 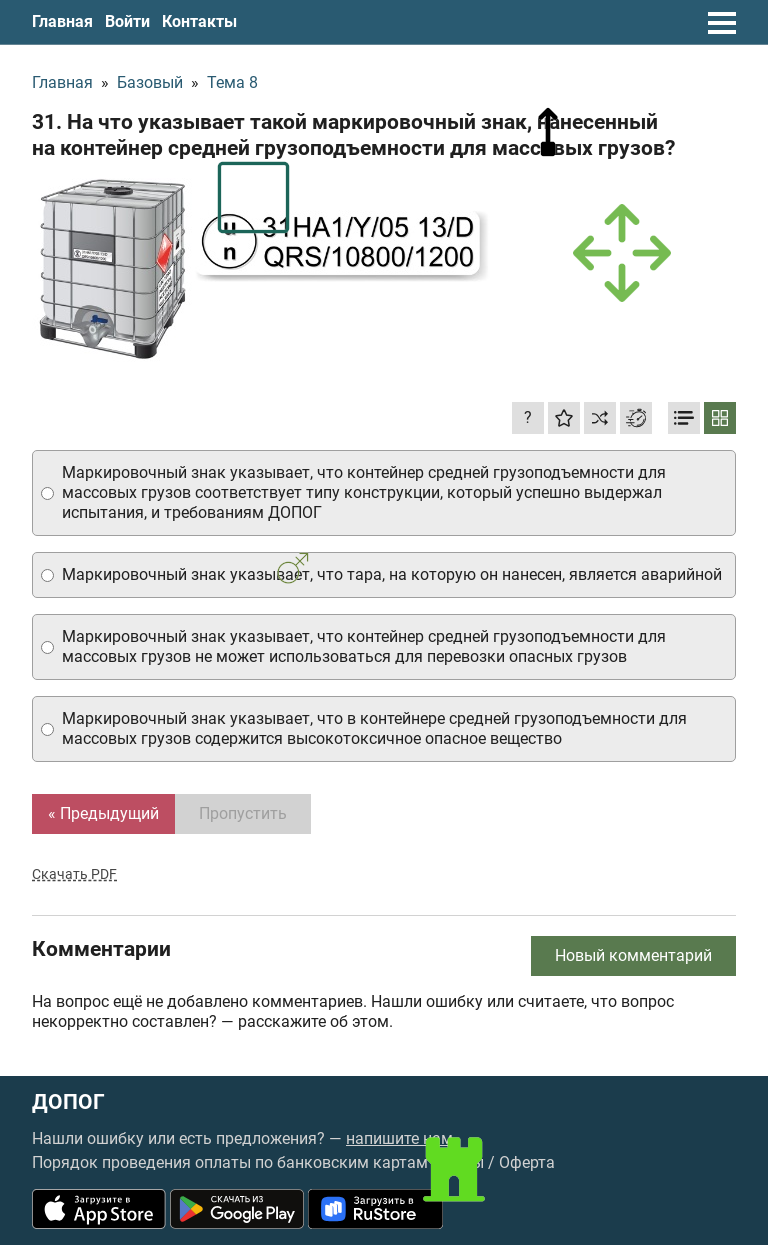 I want to click on upload a file or content, so click(x=548, y=132).